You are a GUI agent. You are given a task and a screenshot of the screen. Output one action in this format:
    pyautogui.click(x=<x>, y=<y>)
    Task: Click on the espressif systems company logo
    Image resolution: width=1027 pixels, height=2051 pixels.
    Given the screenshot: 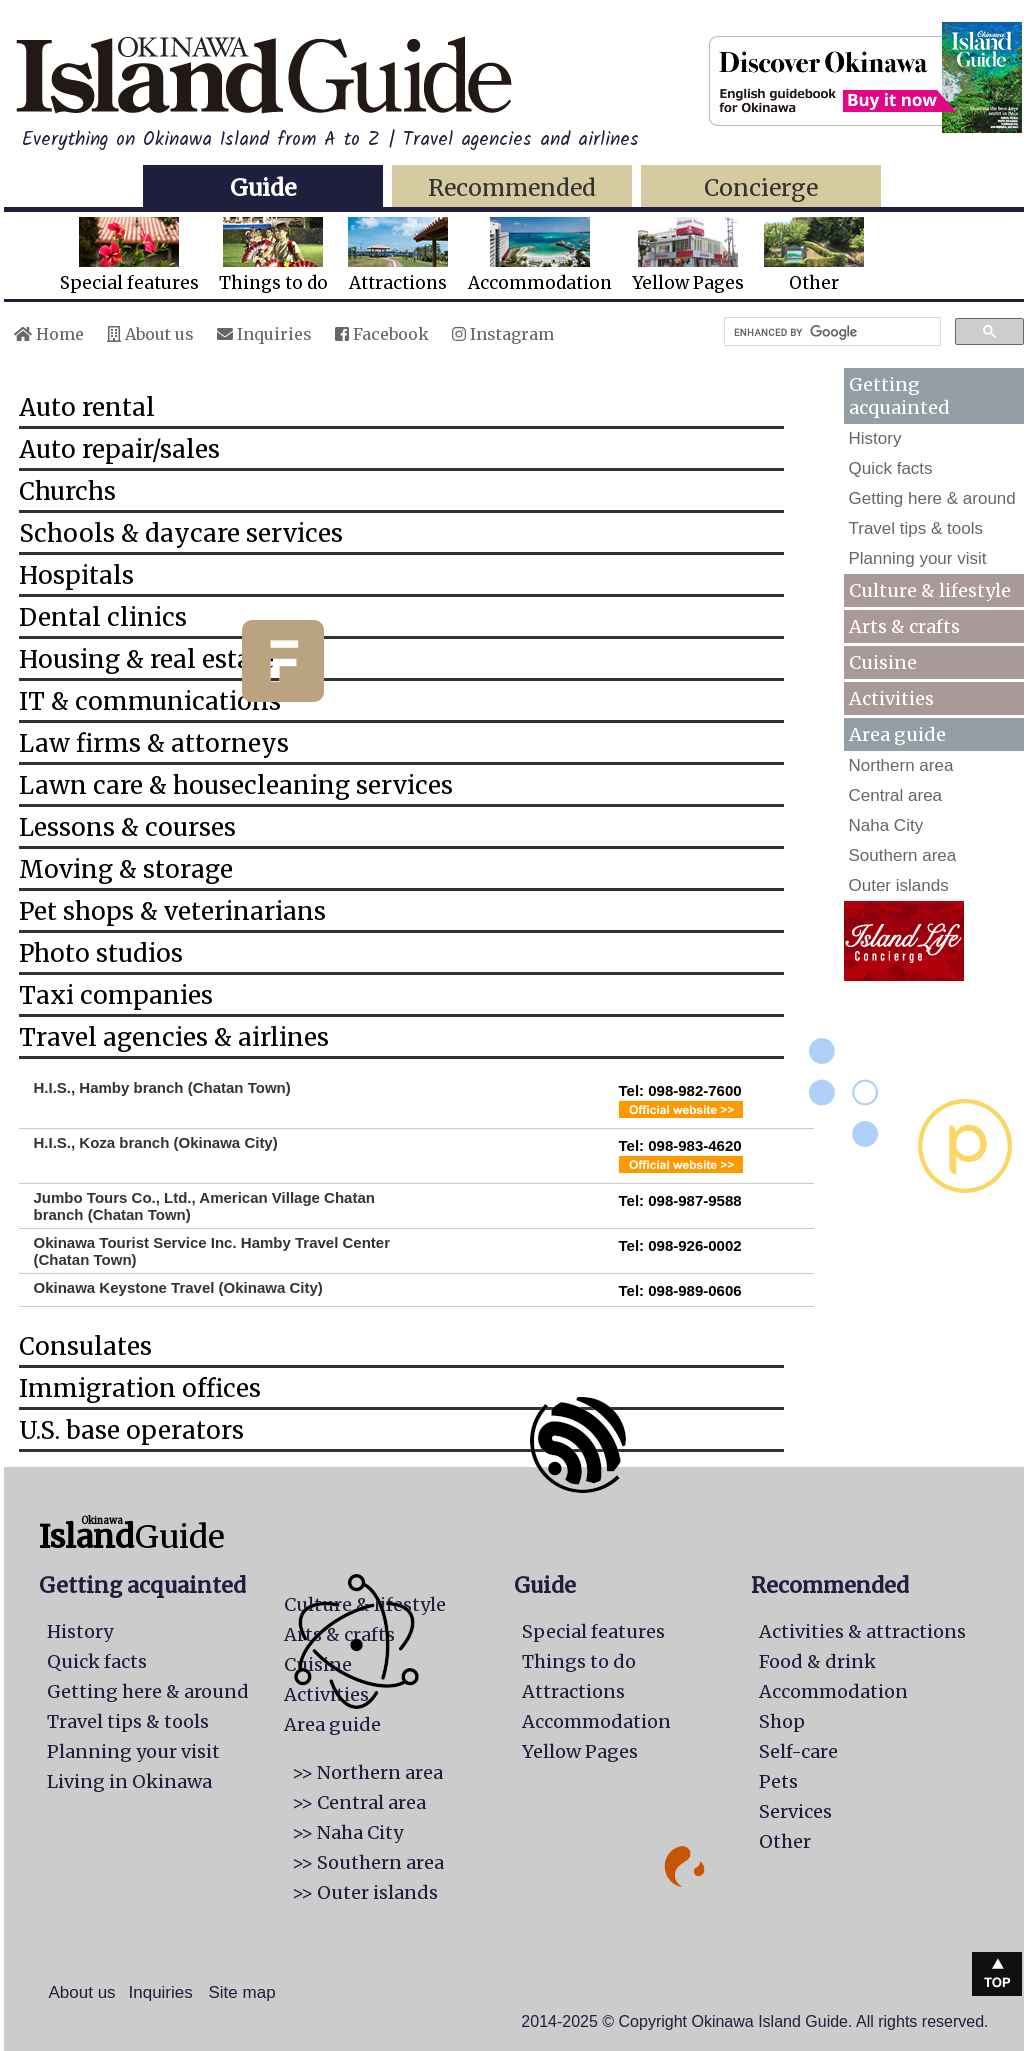 What is the action you would take?
    pyautogui.click(x=578, y=1445)
    